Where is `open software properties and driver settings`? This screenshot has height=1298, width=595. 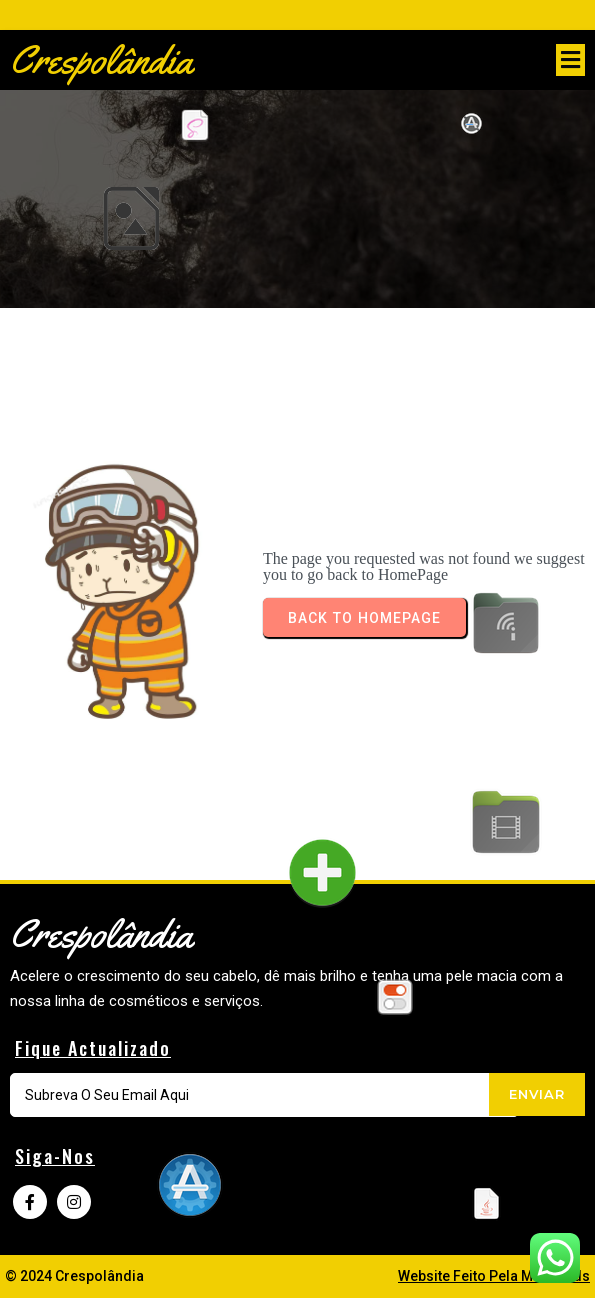 open software properties and driver settings is located at coordinates (190, 1185).